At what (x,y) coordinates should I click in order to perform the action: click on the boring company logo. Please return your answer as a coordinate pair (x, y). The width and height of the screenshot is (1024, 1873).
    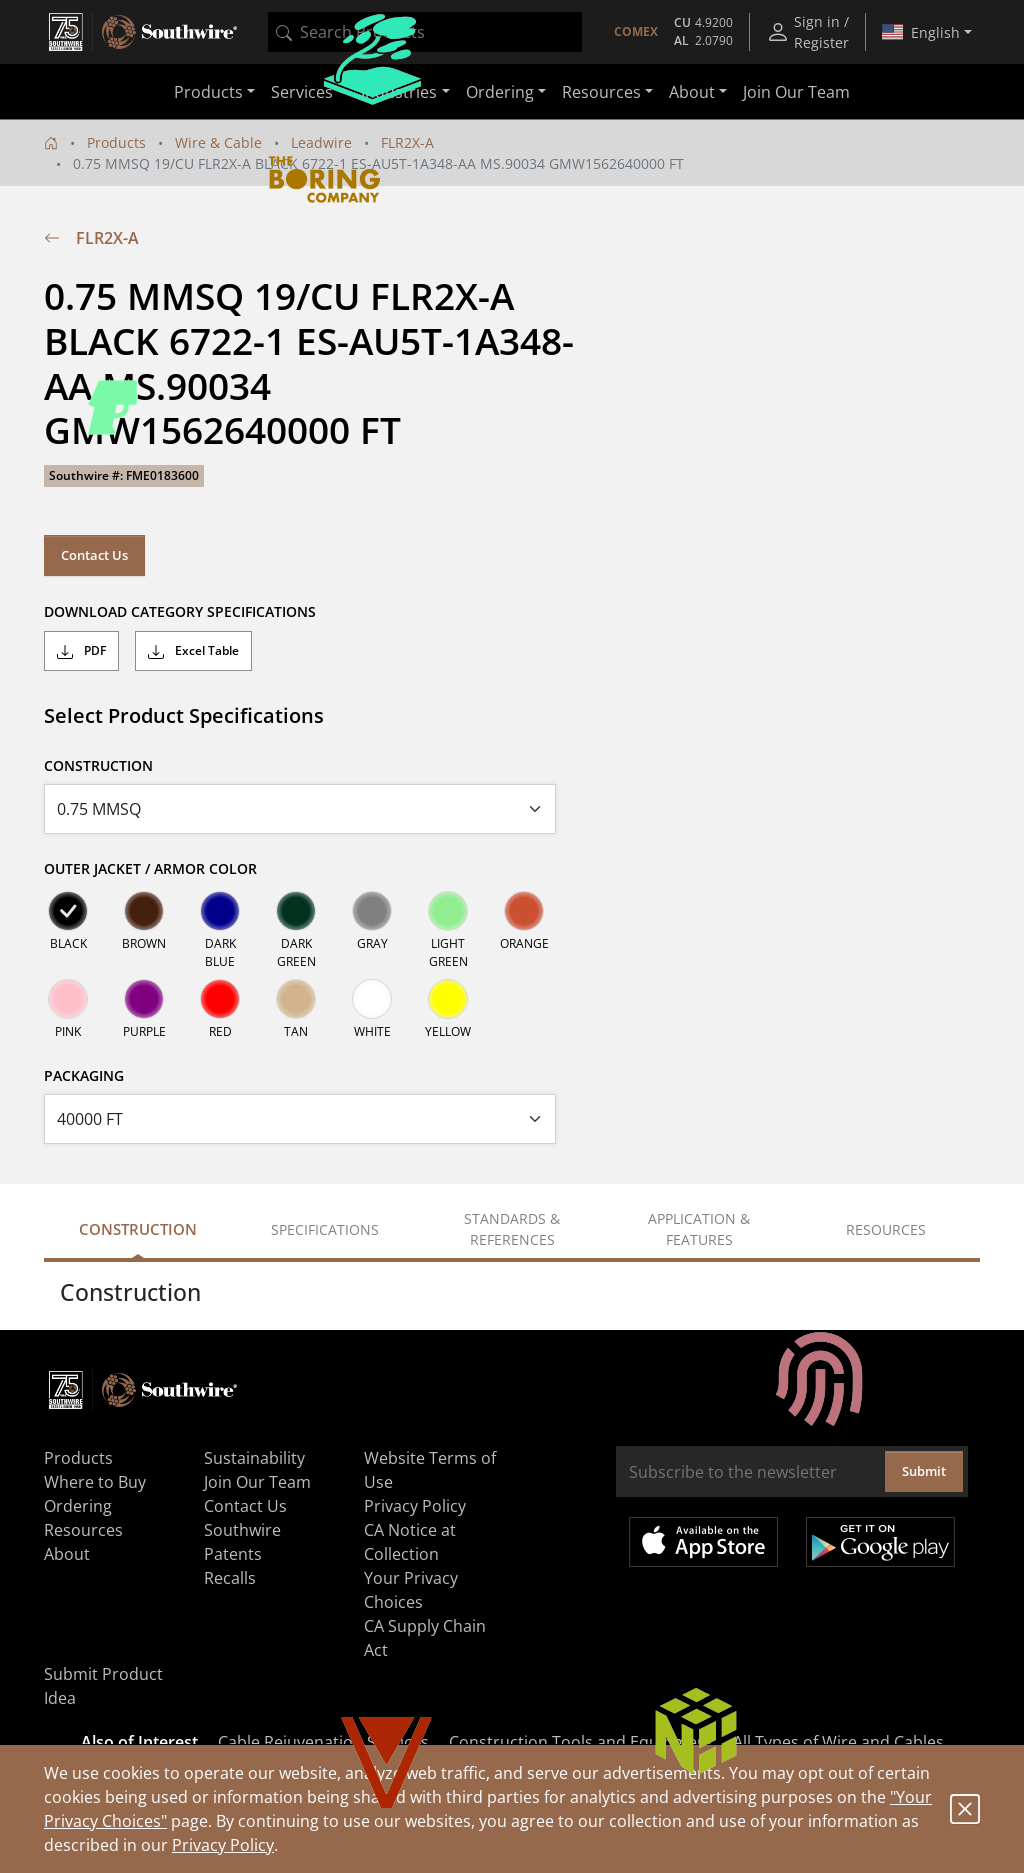
    Looking at the image, I should click on (324, 179).